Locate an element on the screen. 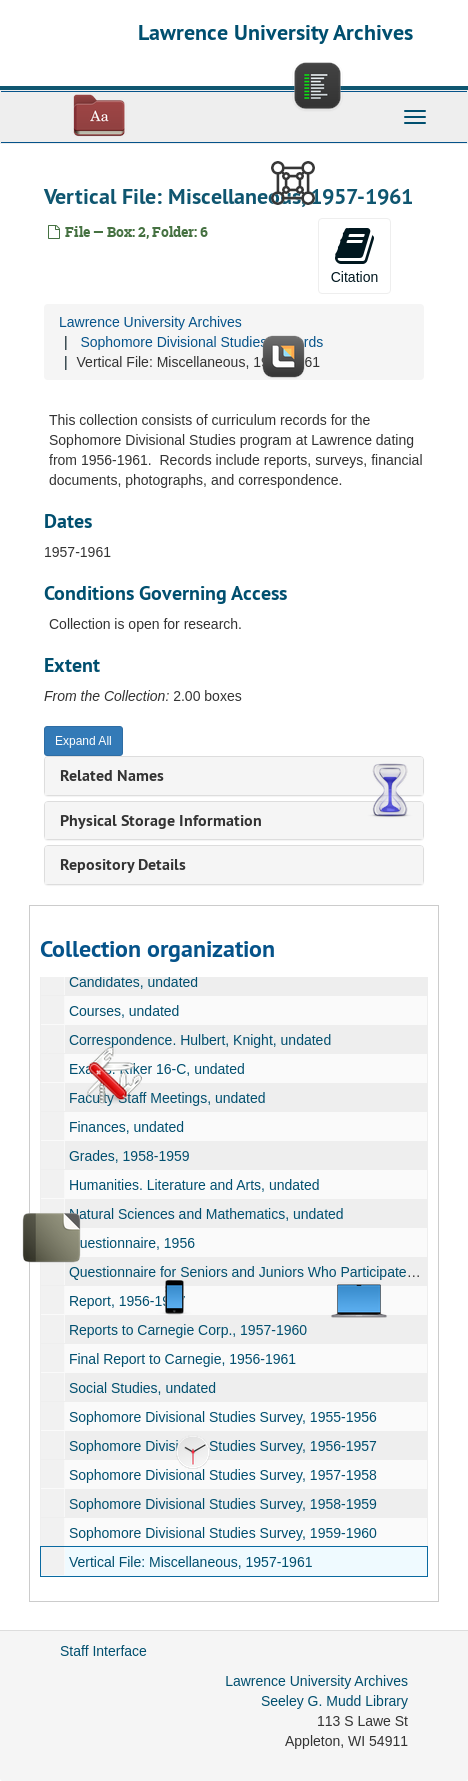  access utility applications and tools is located at coordinates (113, 1075).